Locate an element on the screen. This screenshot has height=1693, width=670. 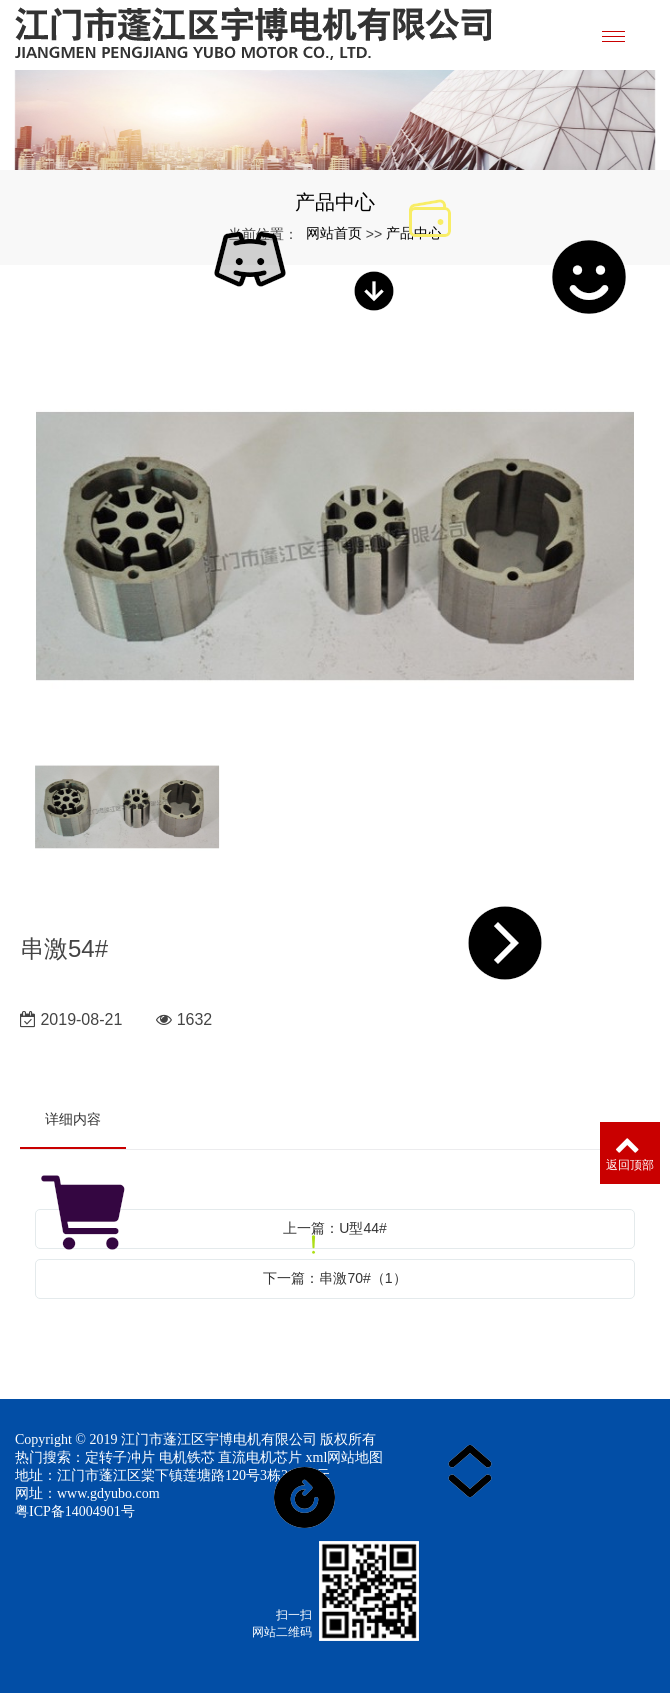
indicates a warning or important notice is located at coordinates (313, 1244).